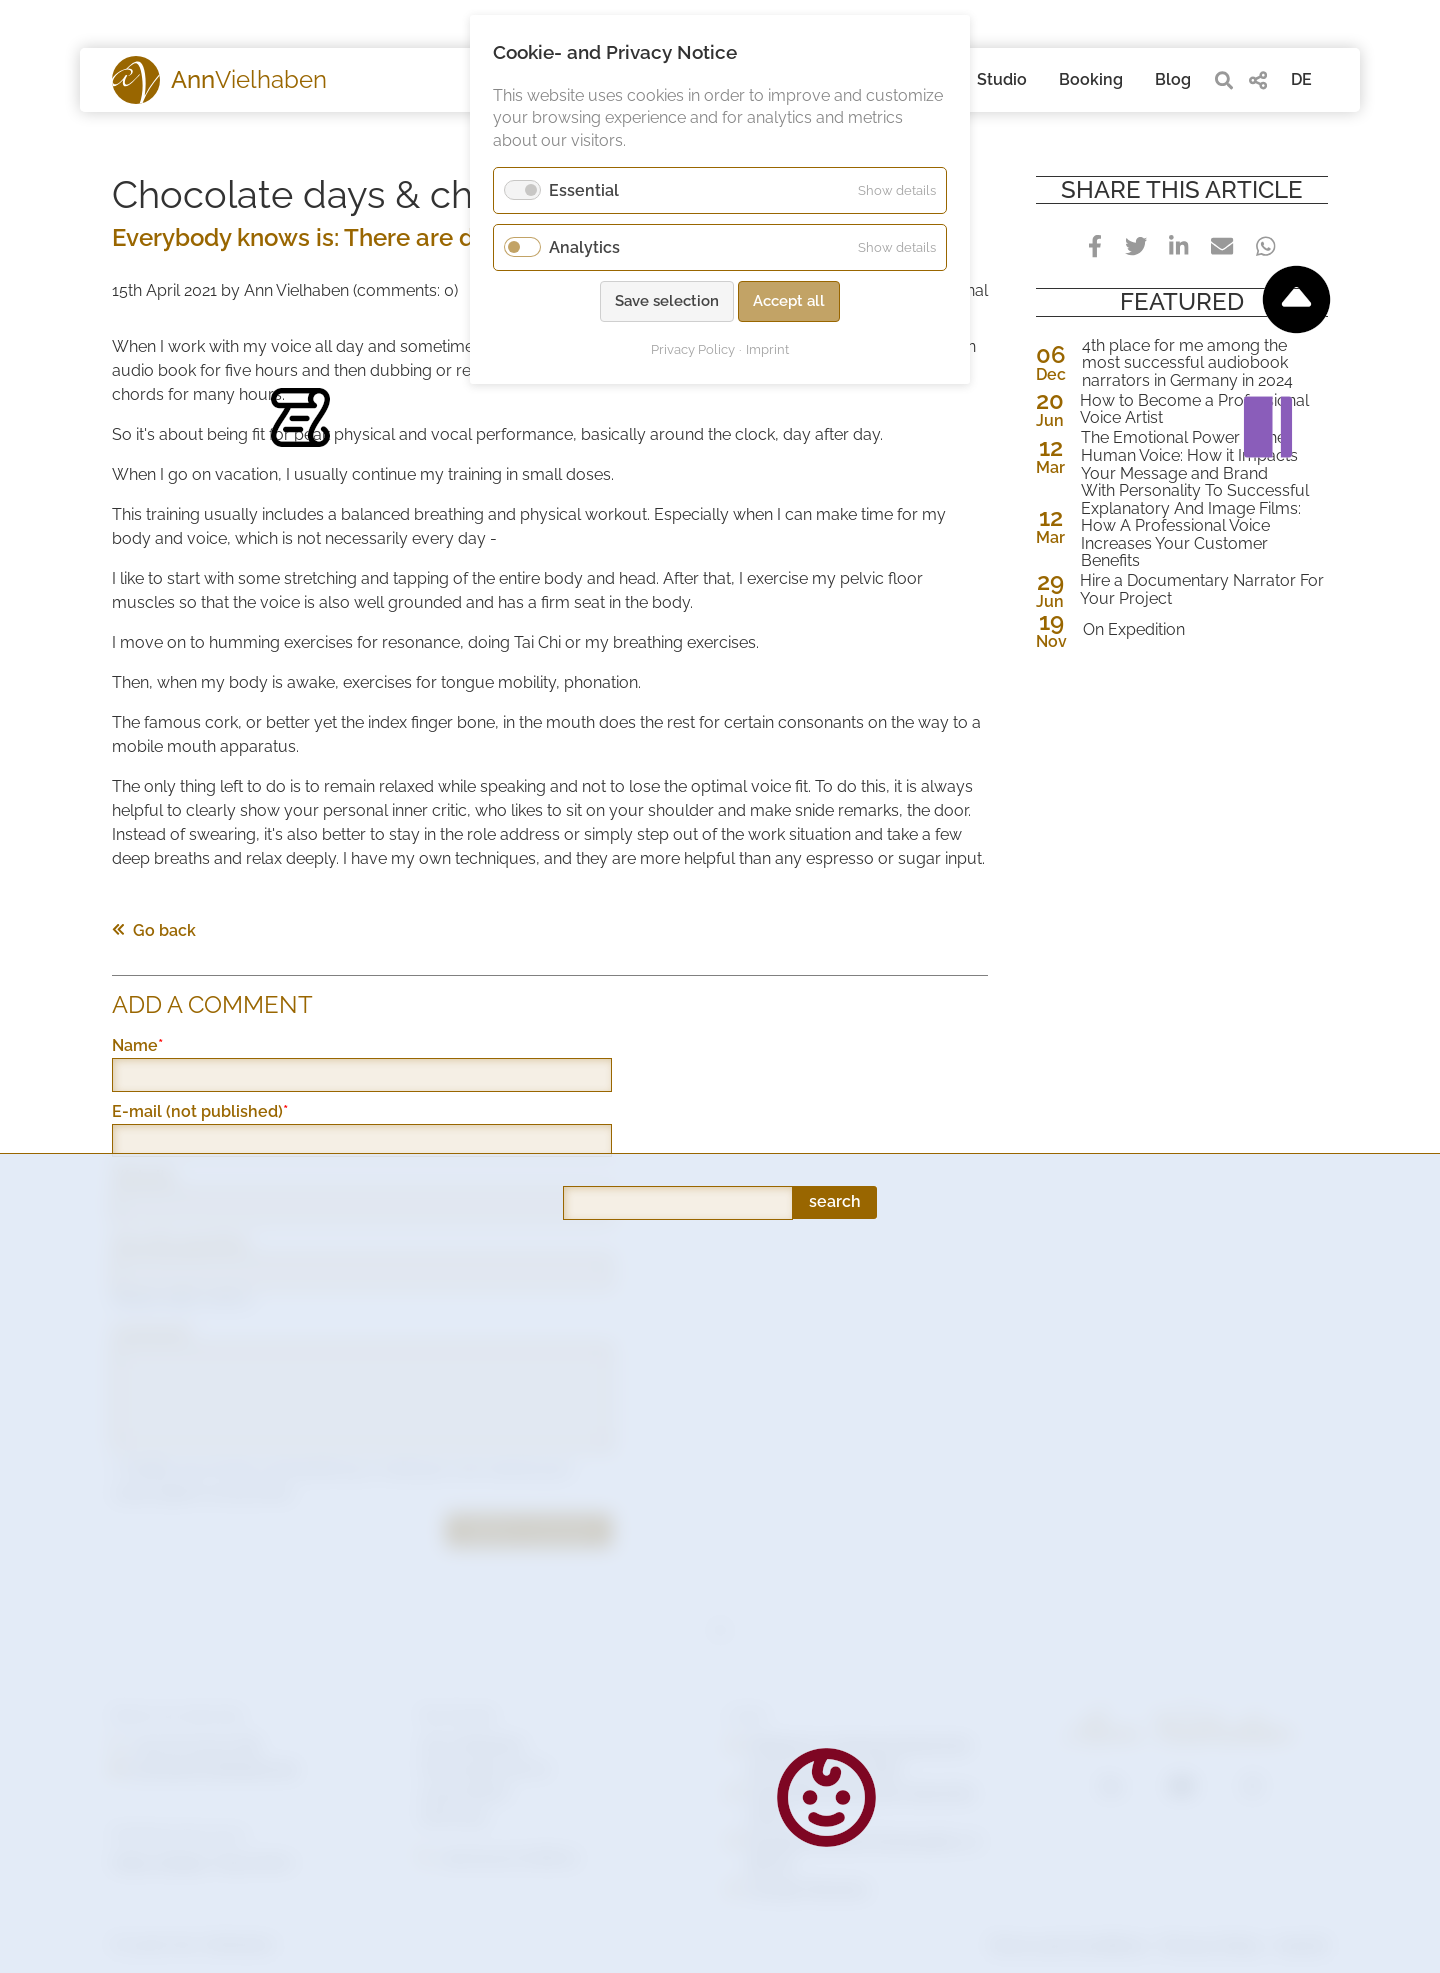 The width and height of the screenshot is (1440, 1973). I want to click on view activity log or history, so click(300, 417).